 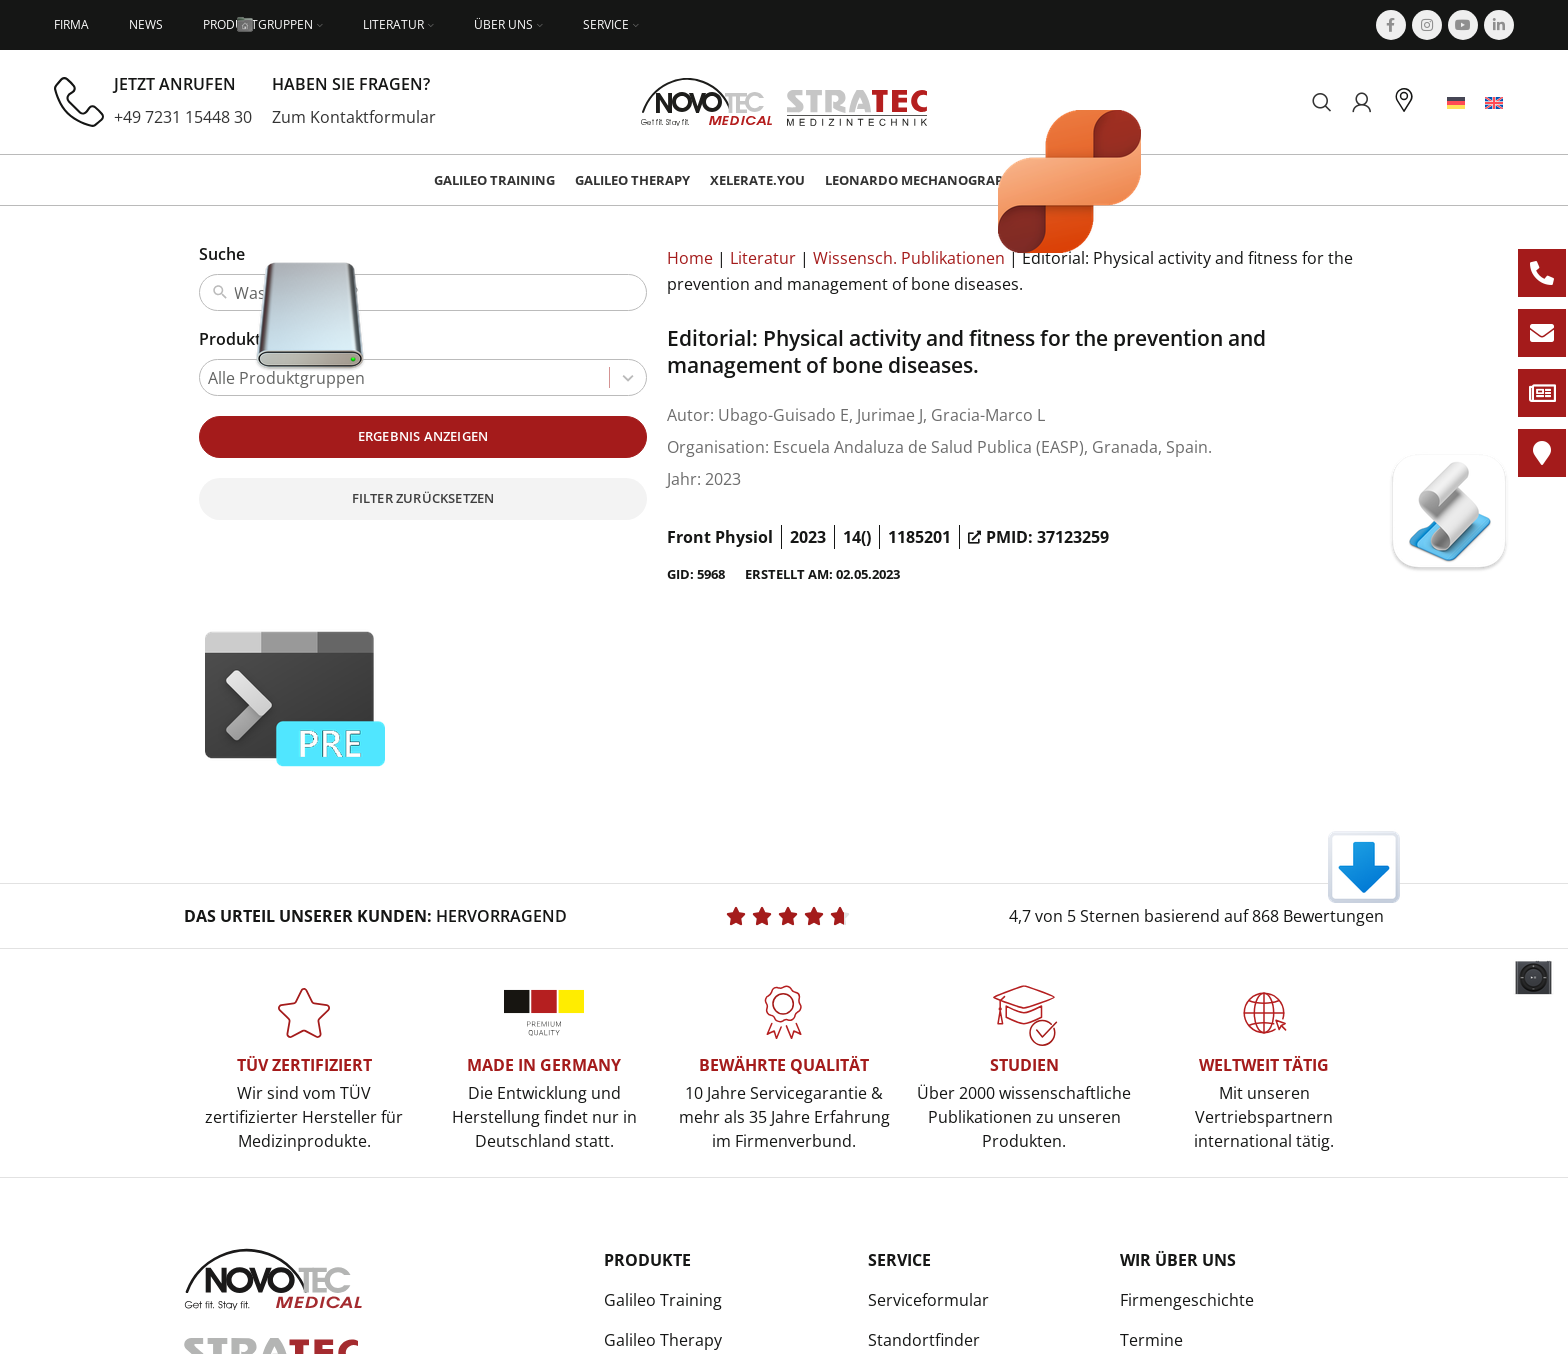 I want to click on manage folder automation scripts, so click(x=1449, y=511).